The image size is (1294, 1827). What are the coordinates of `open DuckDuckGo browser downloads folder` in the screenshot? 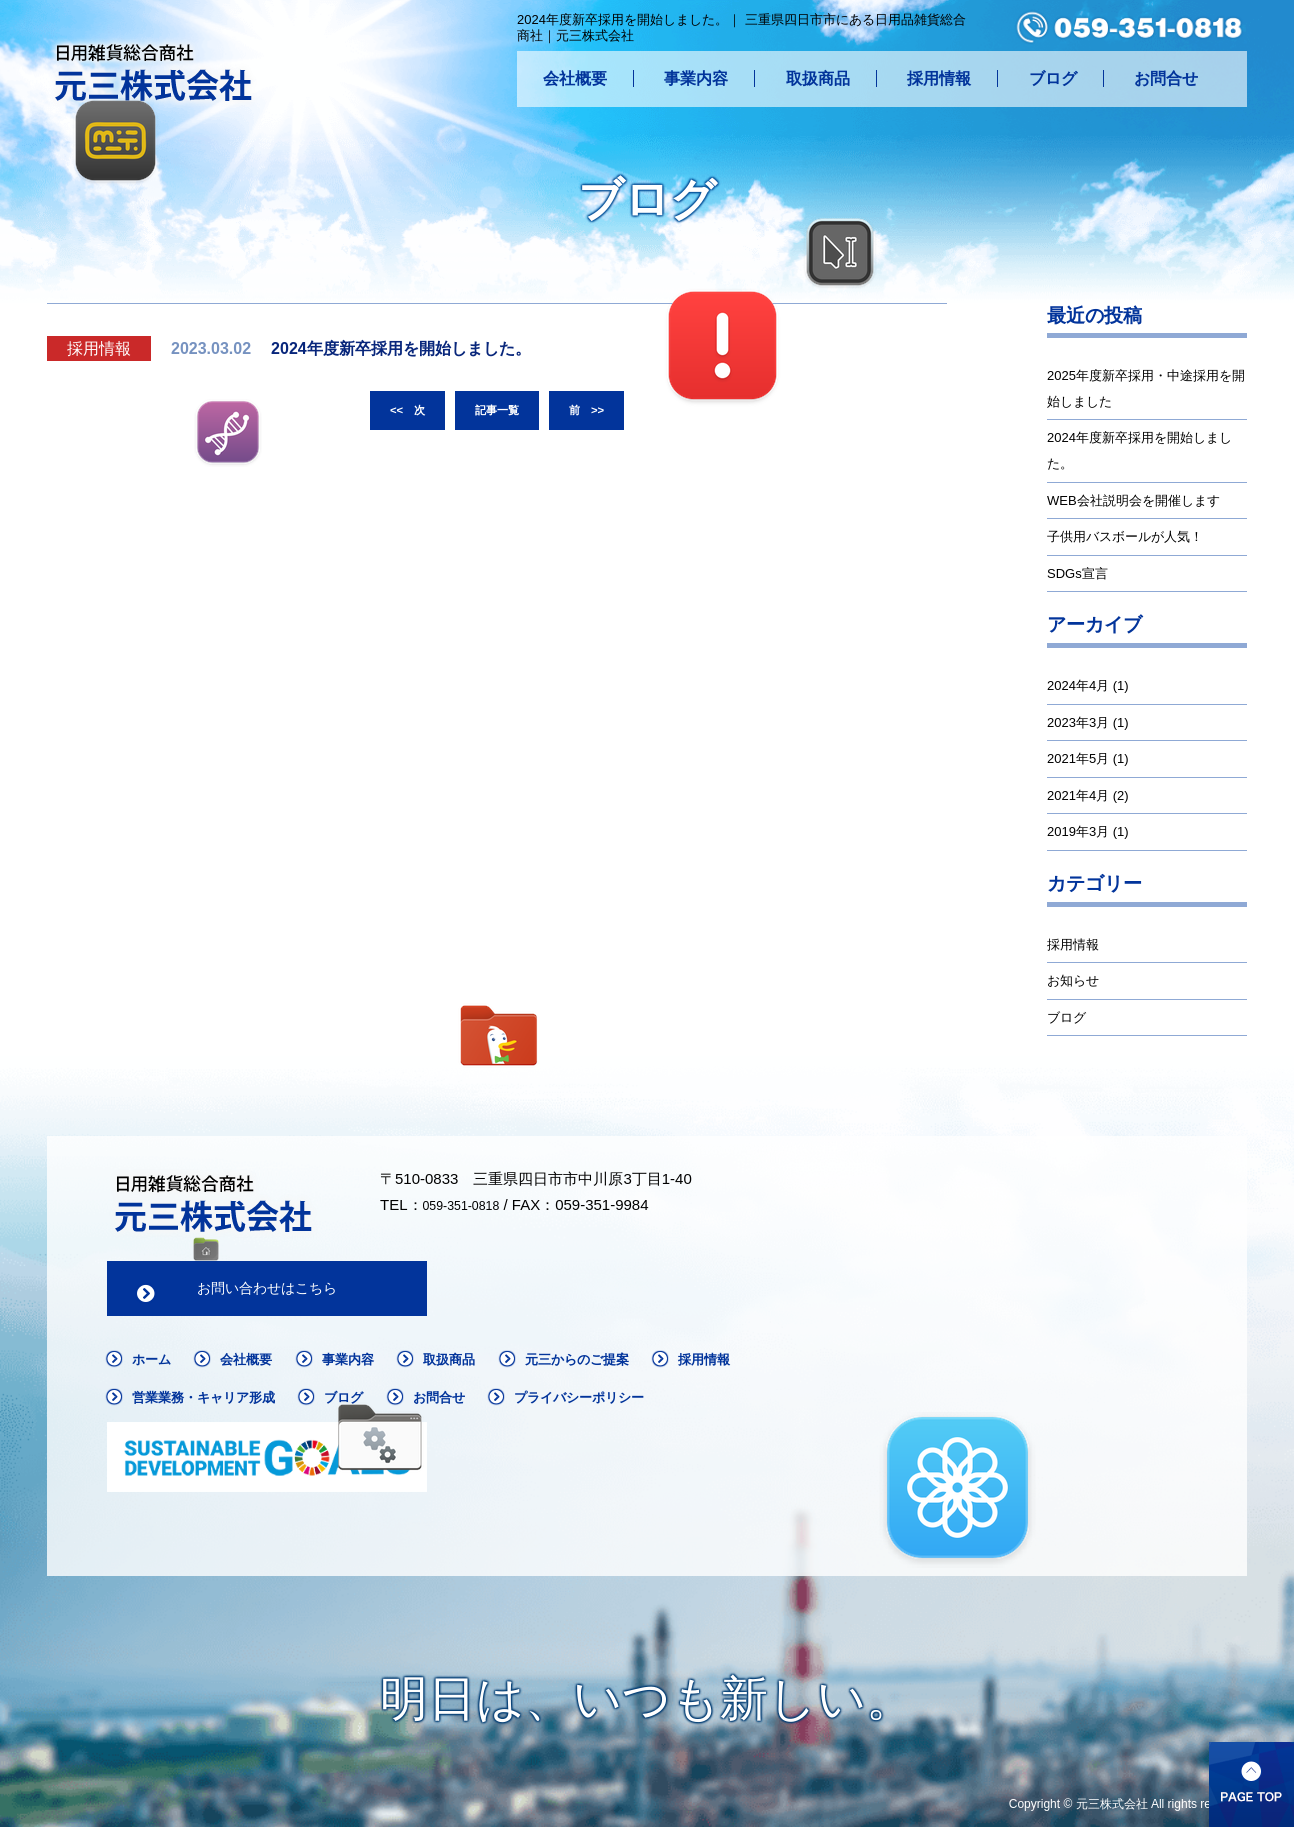 It's located at (498, 1037).